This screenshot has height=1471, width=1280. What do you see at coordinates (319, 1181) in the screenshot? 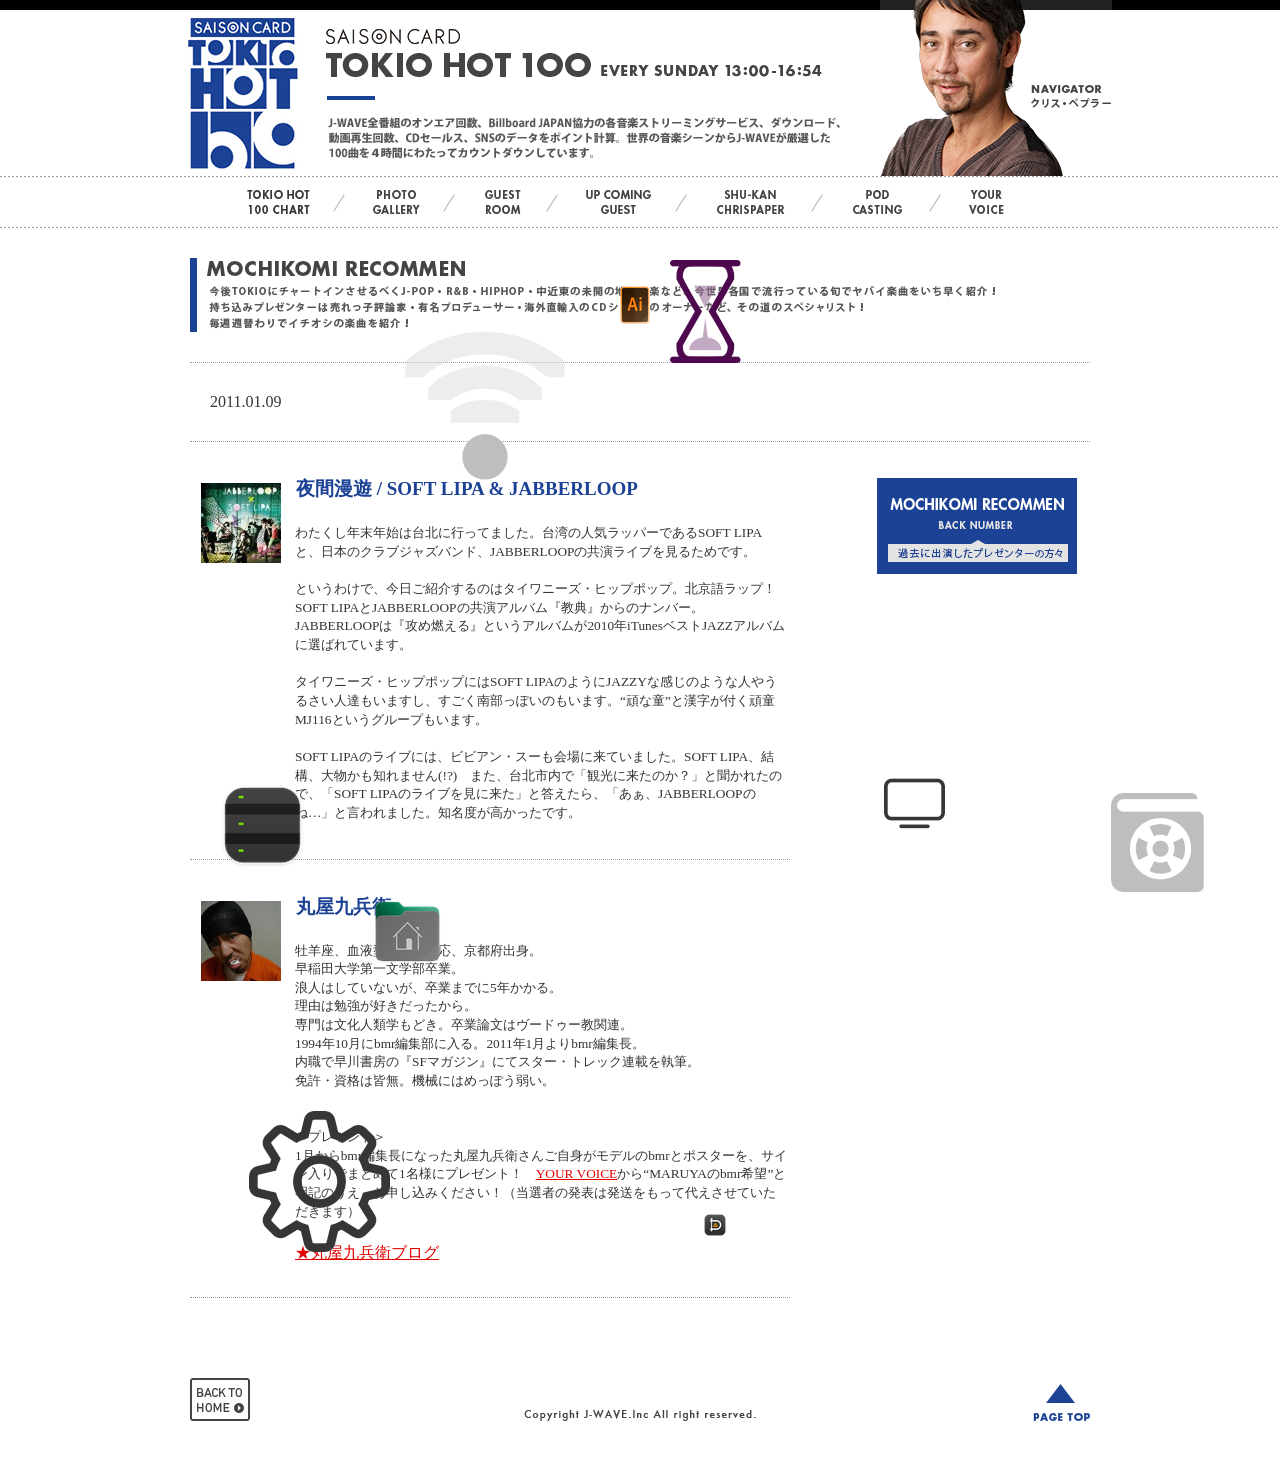
I see `access application settings or preferences` at bounding box center [319, 1181].